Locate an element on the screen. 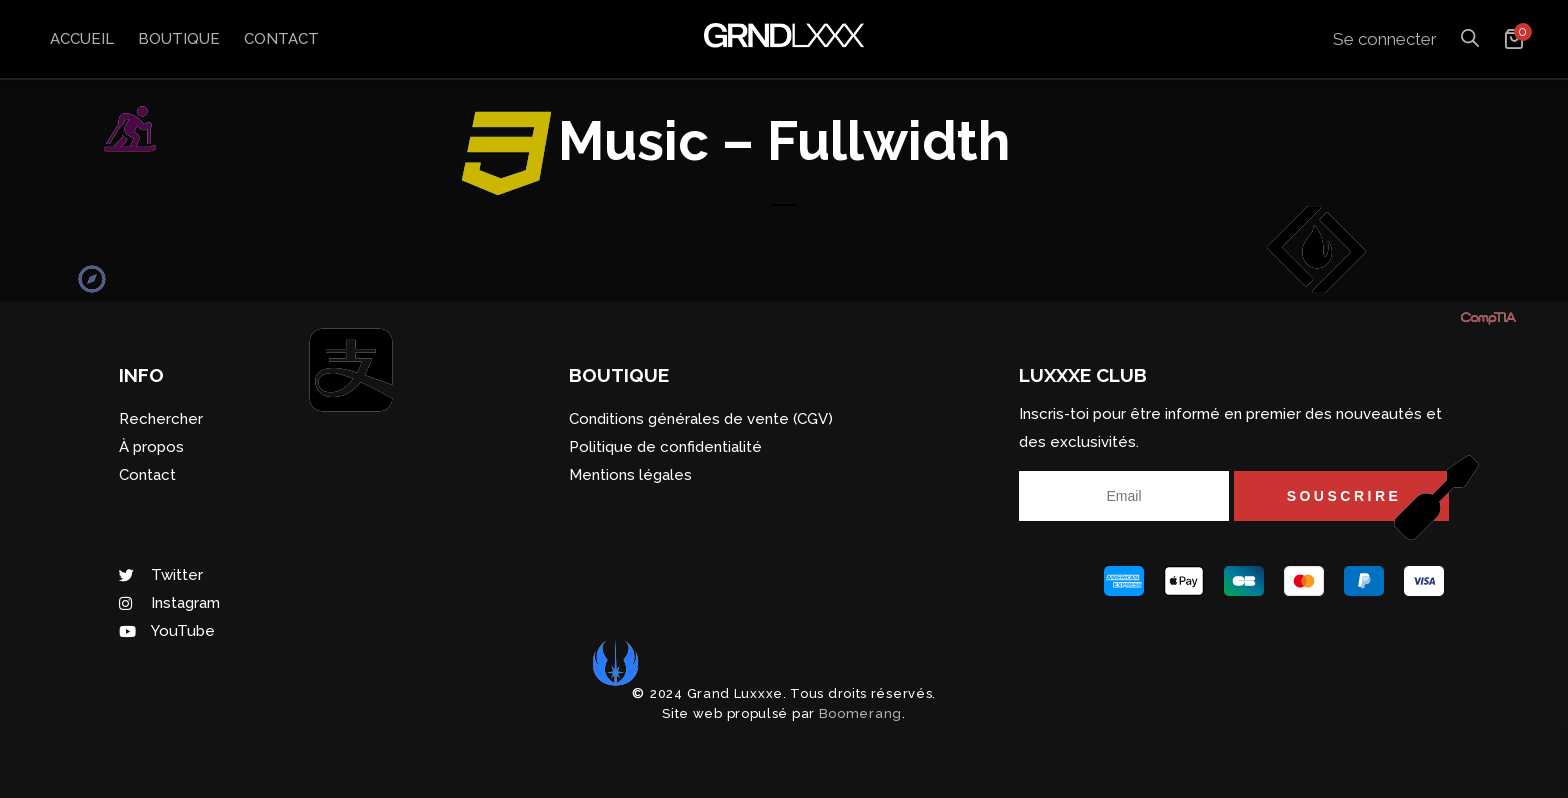  CompTIA official logo is located at coordinates (1488, 318).